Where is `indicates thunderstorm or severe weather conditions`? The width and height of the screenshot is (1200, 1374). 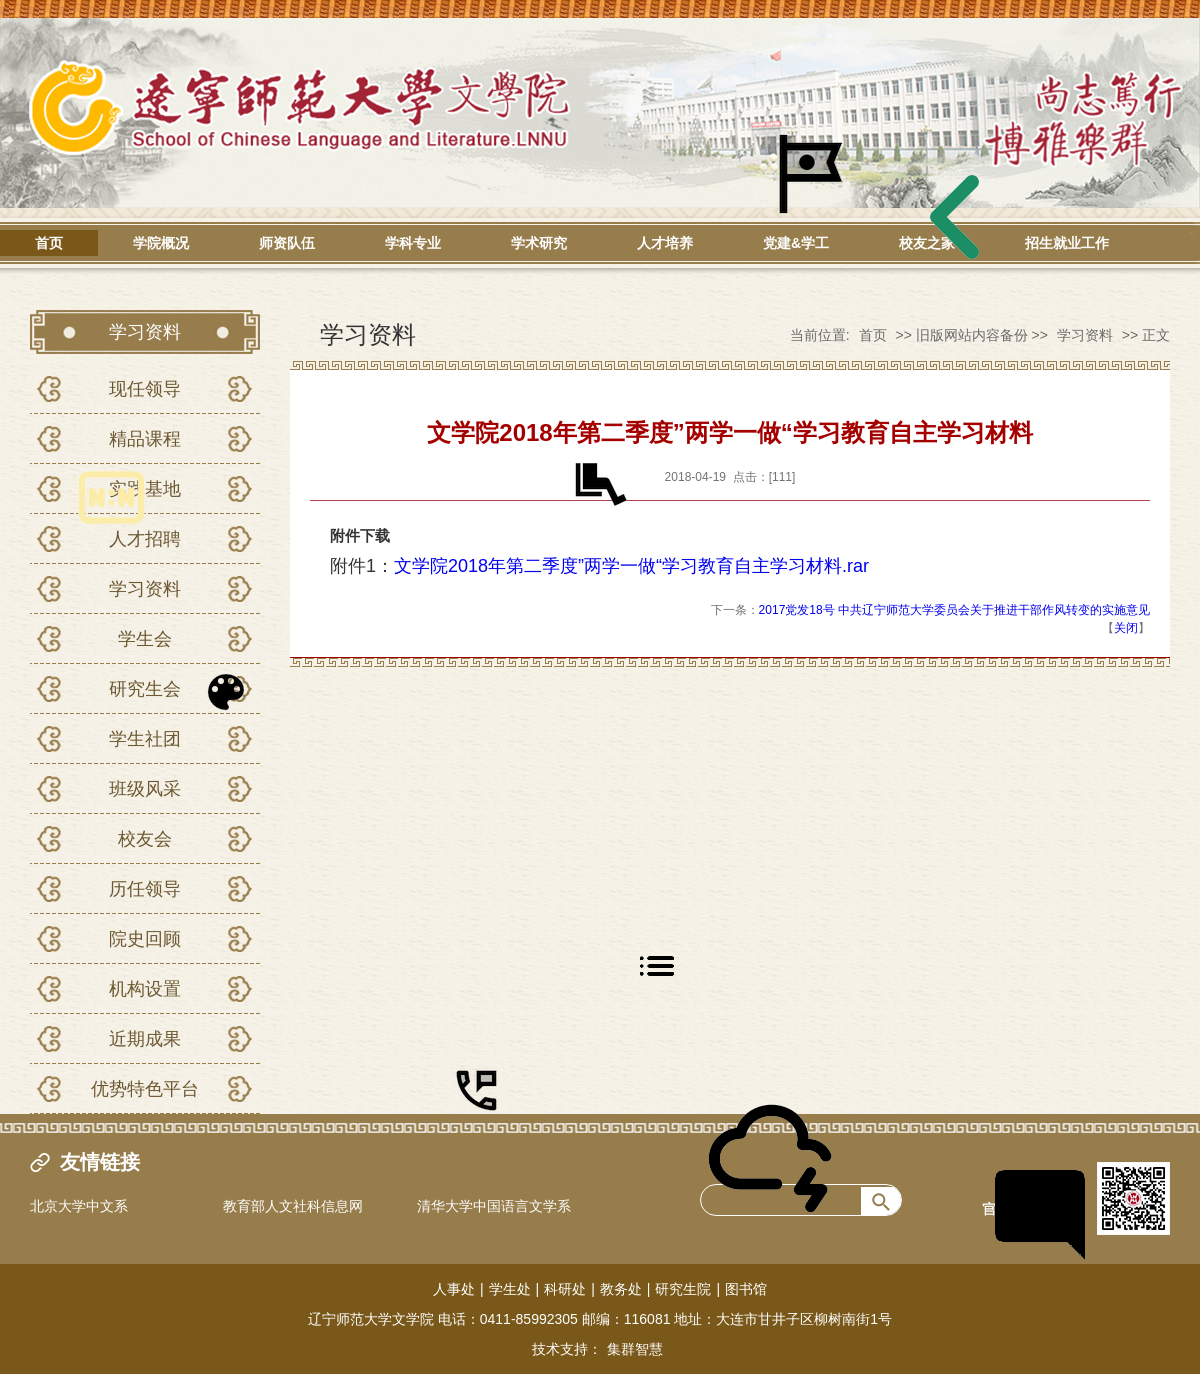 indicates thunderstorm or severe weather conditions is located at coordinates (771, 1150).